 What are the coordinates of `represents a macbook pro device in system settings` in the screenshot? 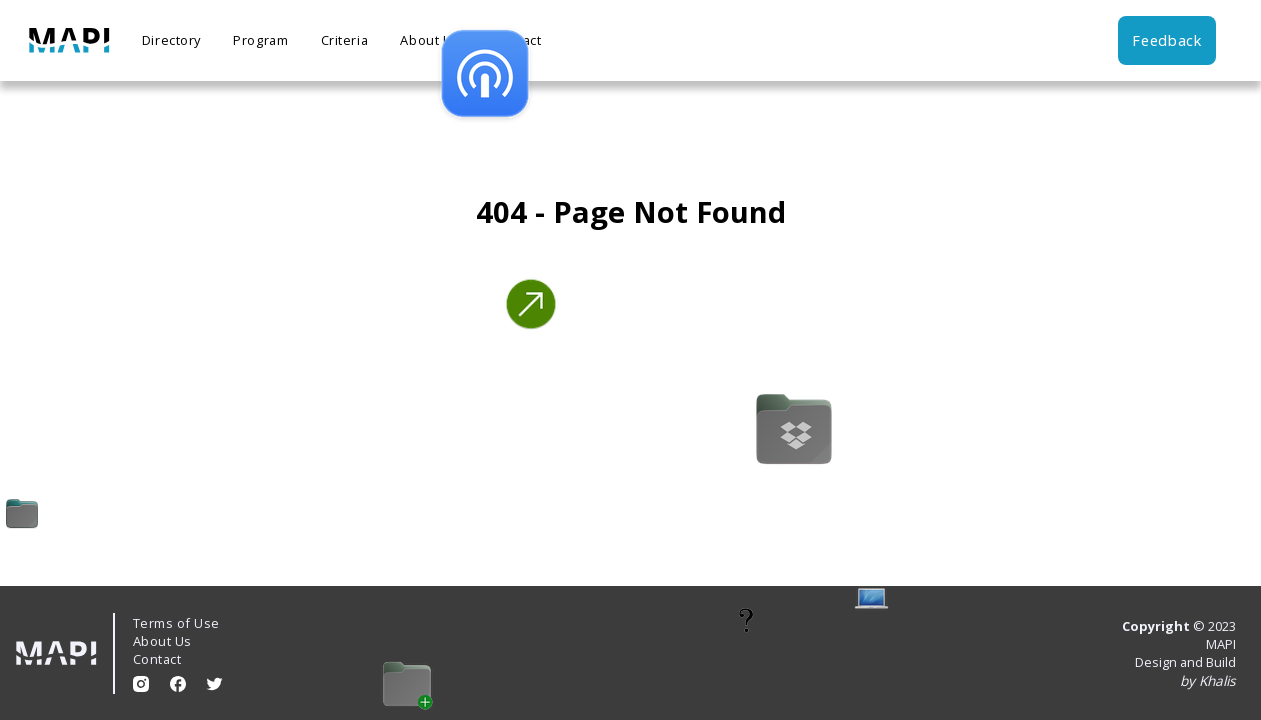 It's located at (871, 597).